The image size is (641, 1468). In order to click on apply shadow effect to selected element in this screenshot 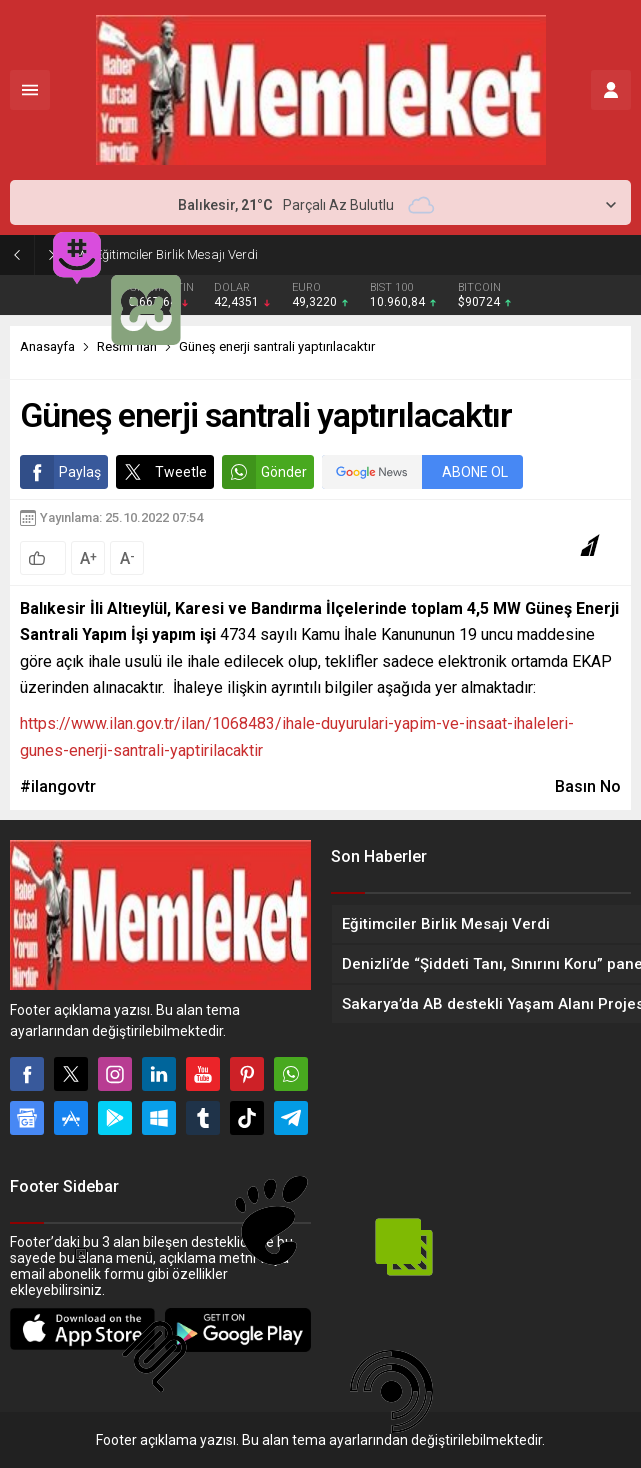, I will do `click(404, 1247)`.